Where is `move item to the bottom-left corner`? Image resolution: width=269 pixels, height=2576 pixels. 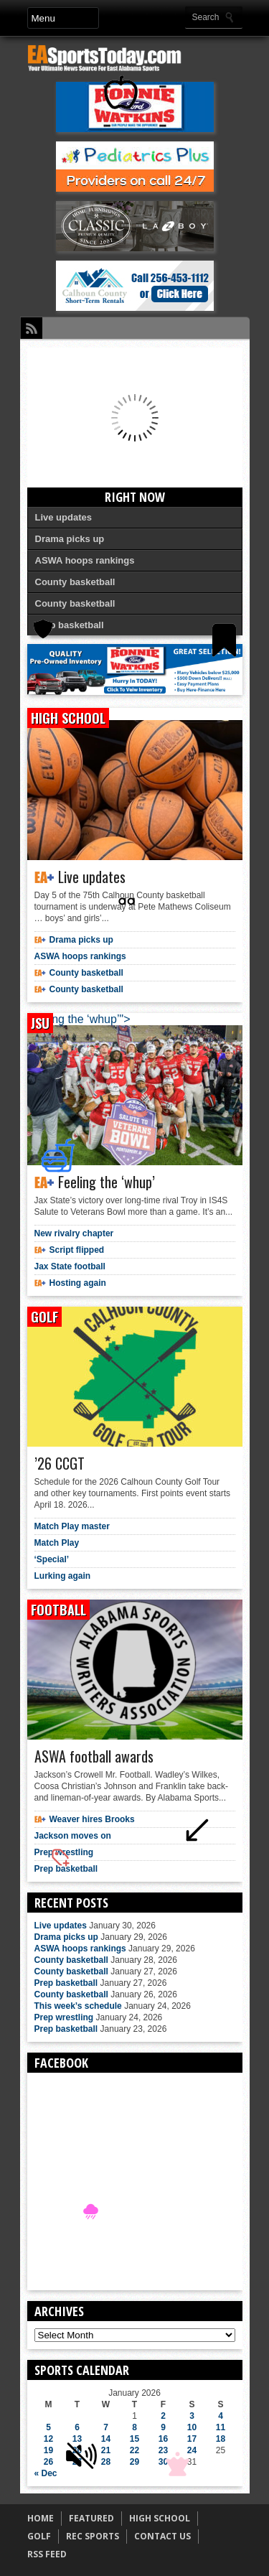
move item to the bottom-left corner is located at coordinates (197, 1830).